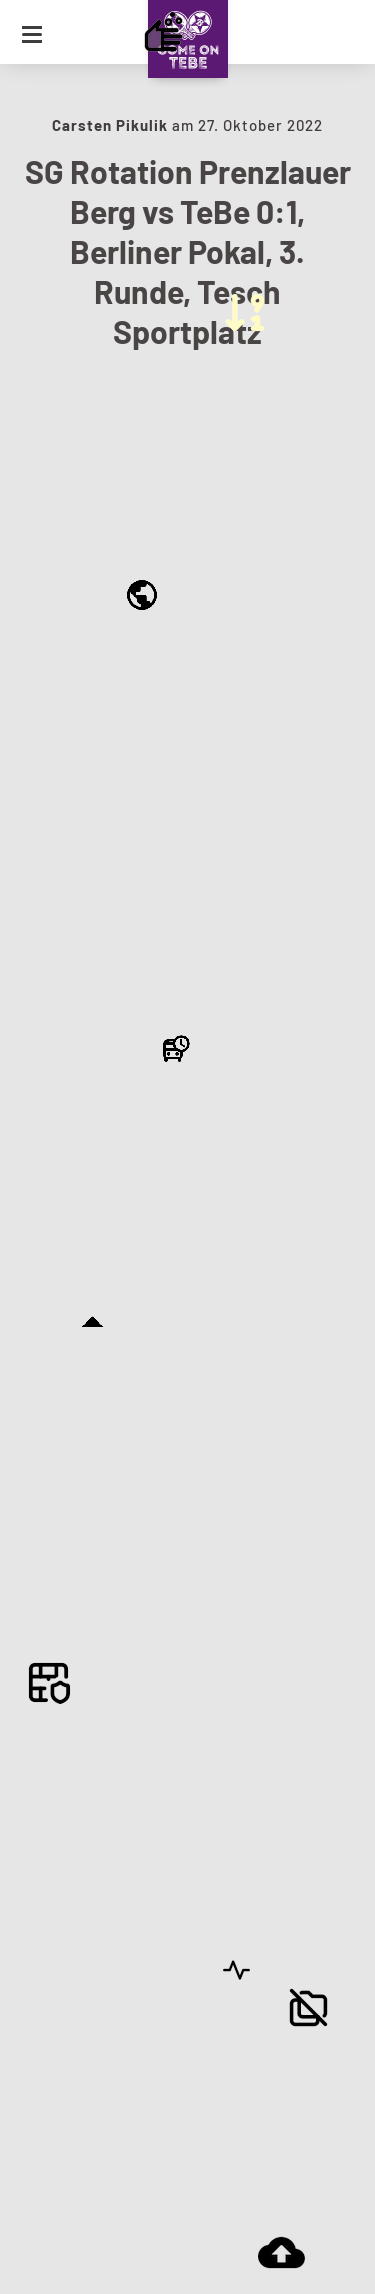  Describe the element at coordinates (245, 312) in the screenshot. I see `sort items in descending numerical order (9 to 1)` at that location.